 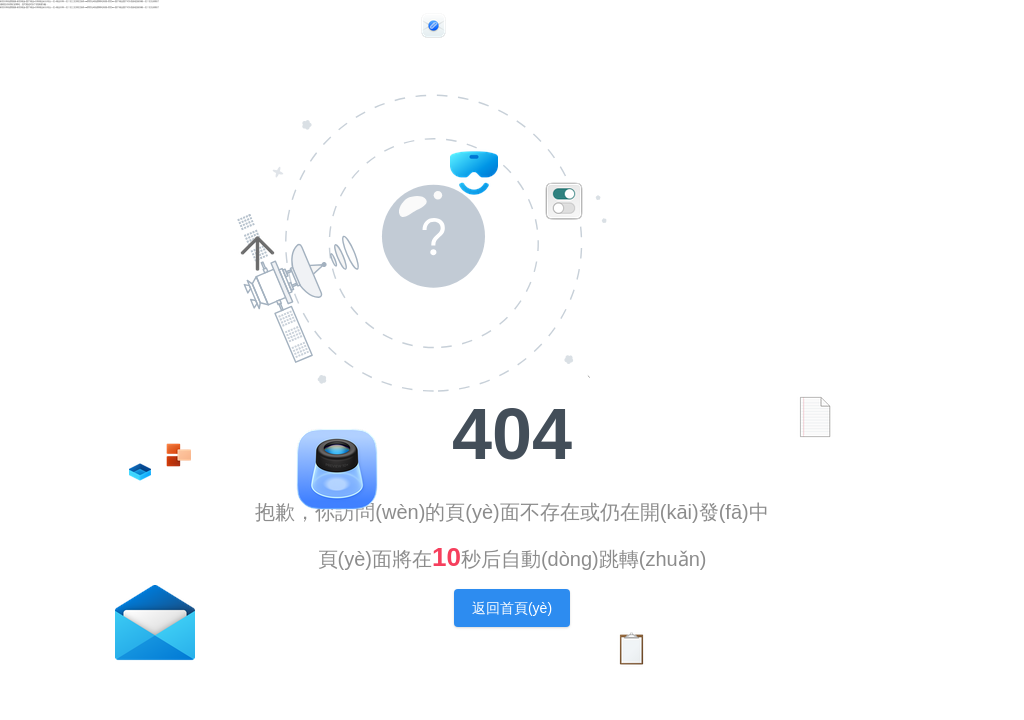 I want to click on open system tweaks or settings customization, so click(x=564, y=201).